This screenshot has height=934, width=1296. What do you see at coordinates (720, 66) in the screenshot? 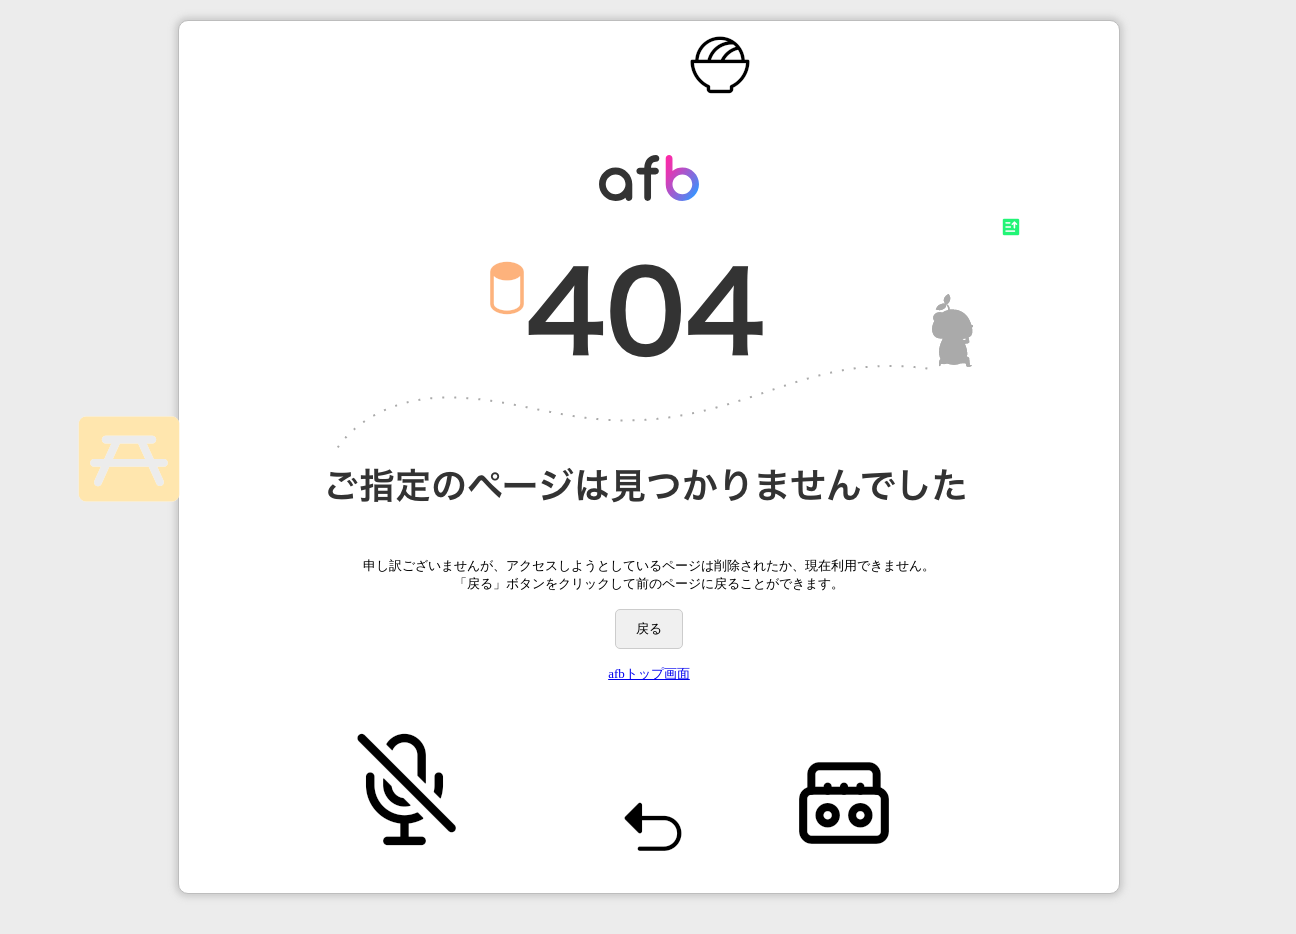
I see `view food or meal options` at bounding box center [720, 66].